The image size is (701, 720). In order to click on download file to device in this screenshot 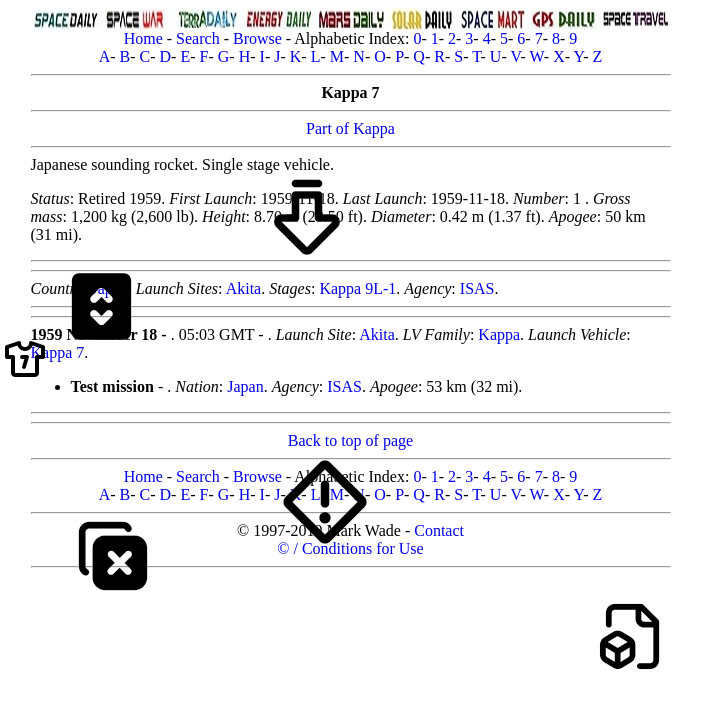, I will do `click(307, 218)`.